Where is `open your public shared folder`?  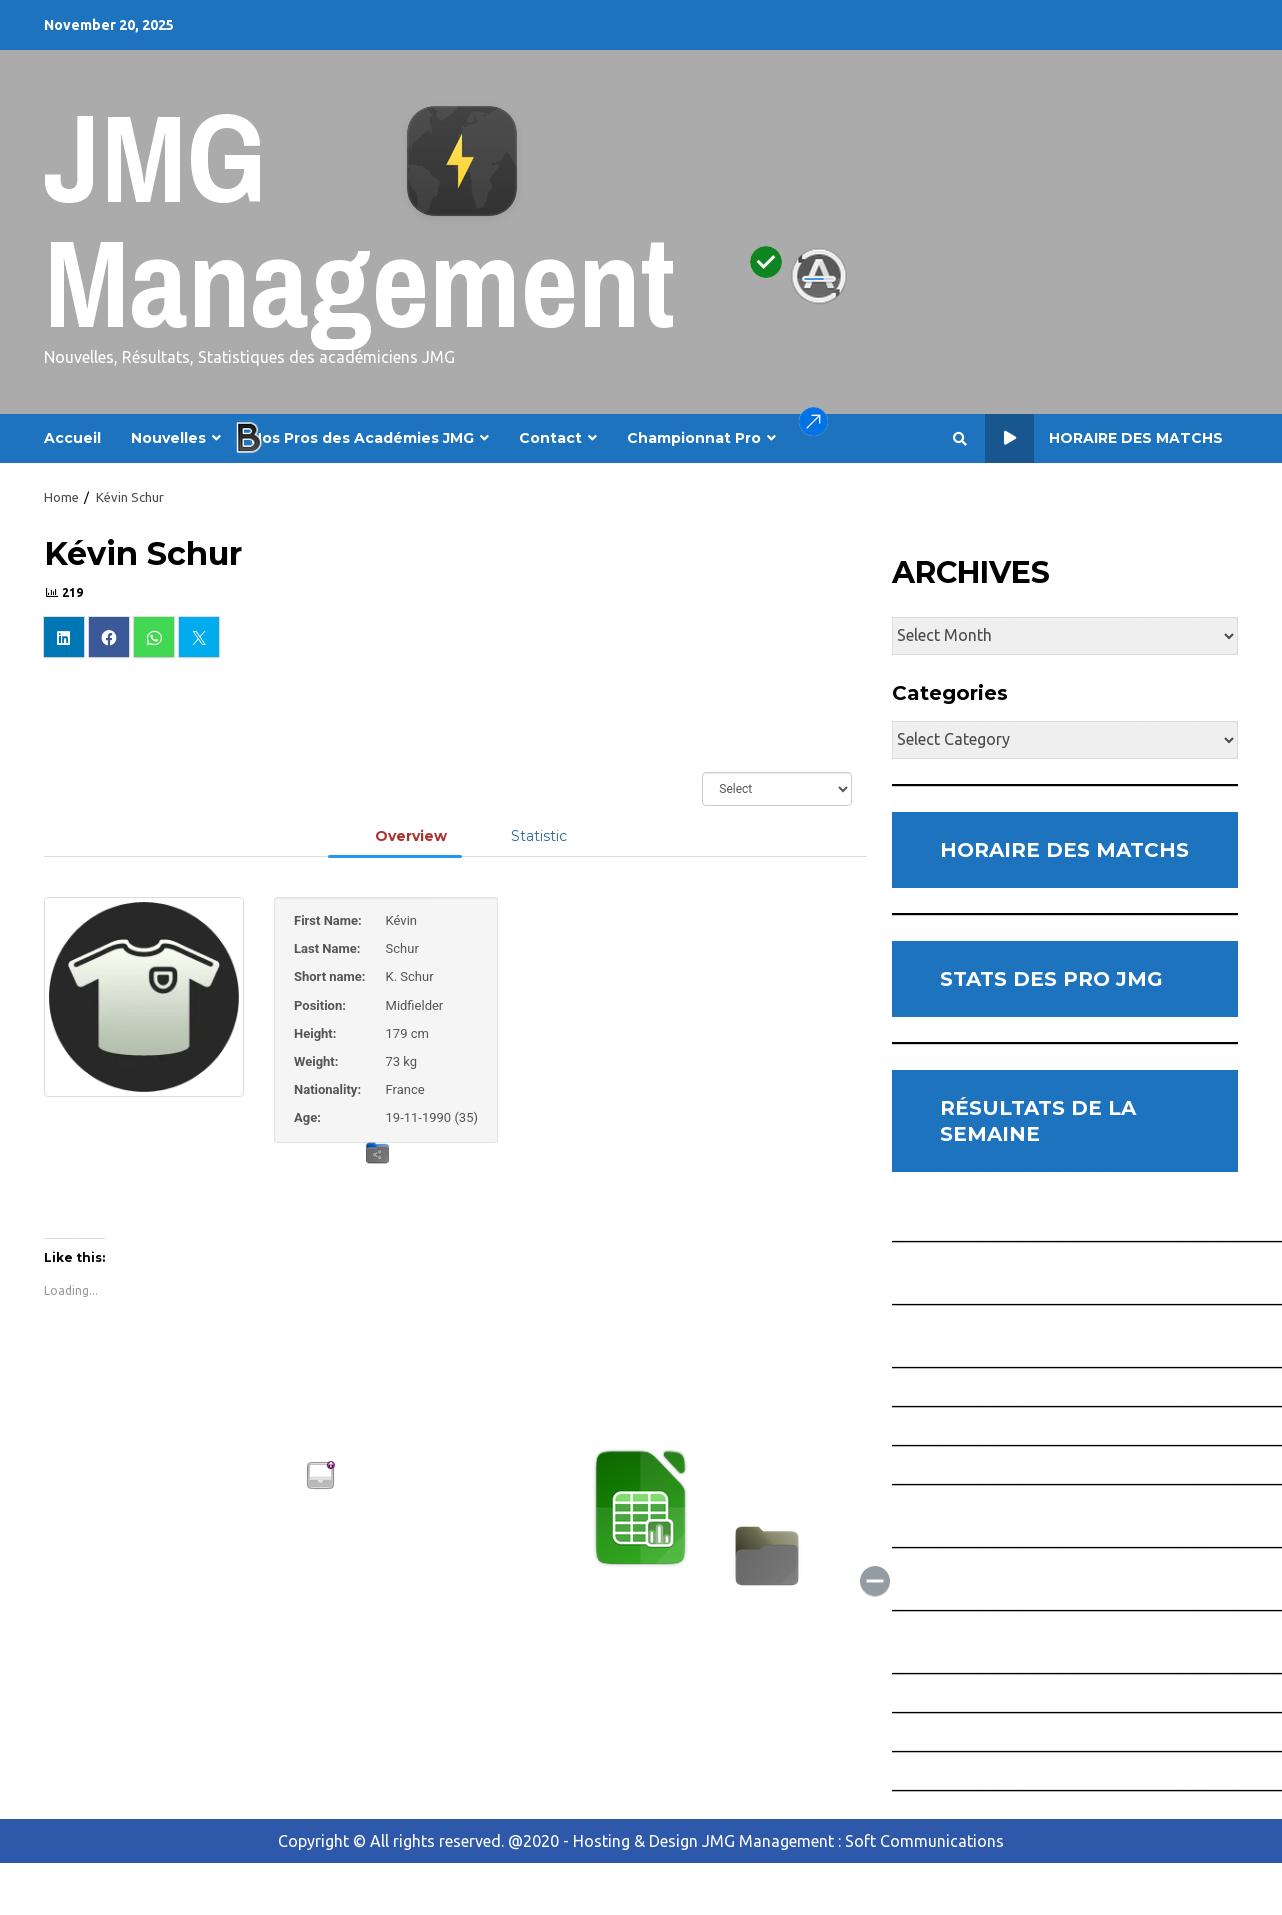
open your public shared folder is located at coordinates (377, 1152).